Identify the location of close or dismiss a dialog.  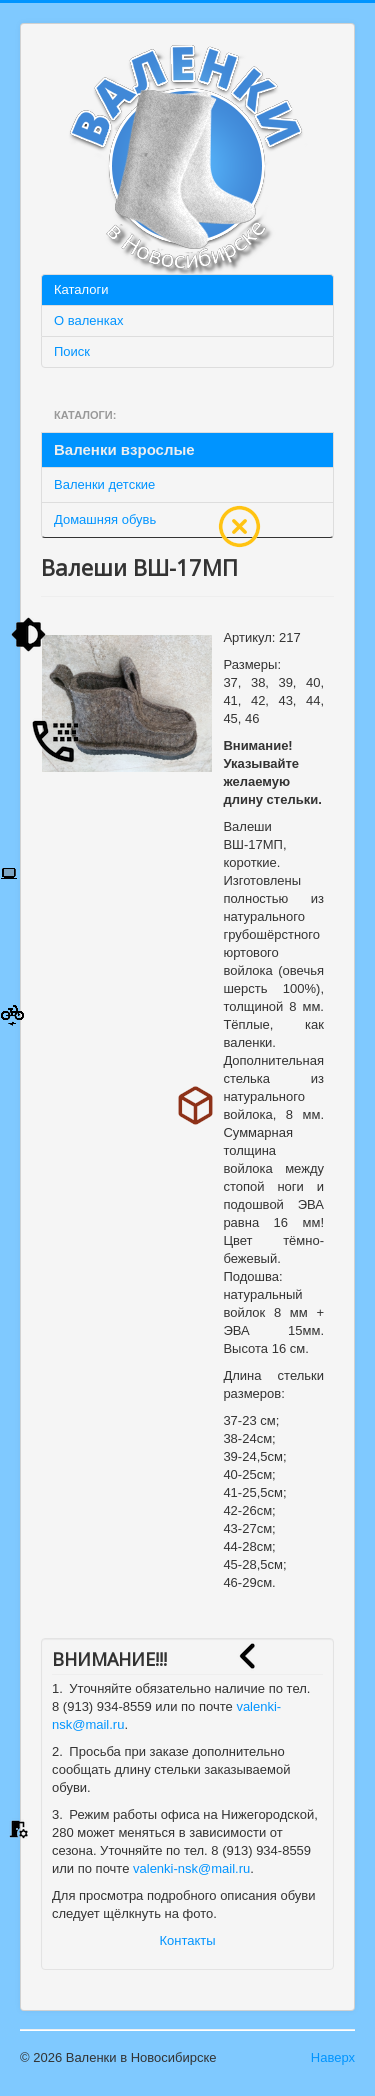
(239, 526).